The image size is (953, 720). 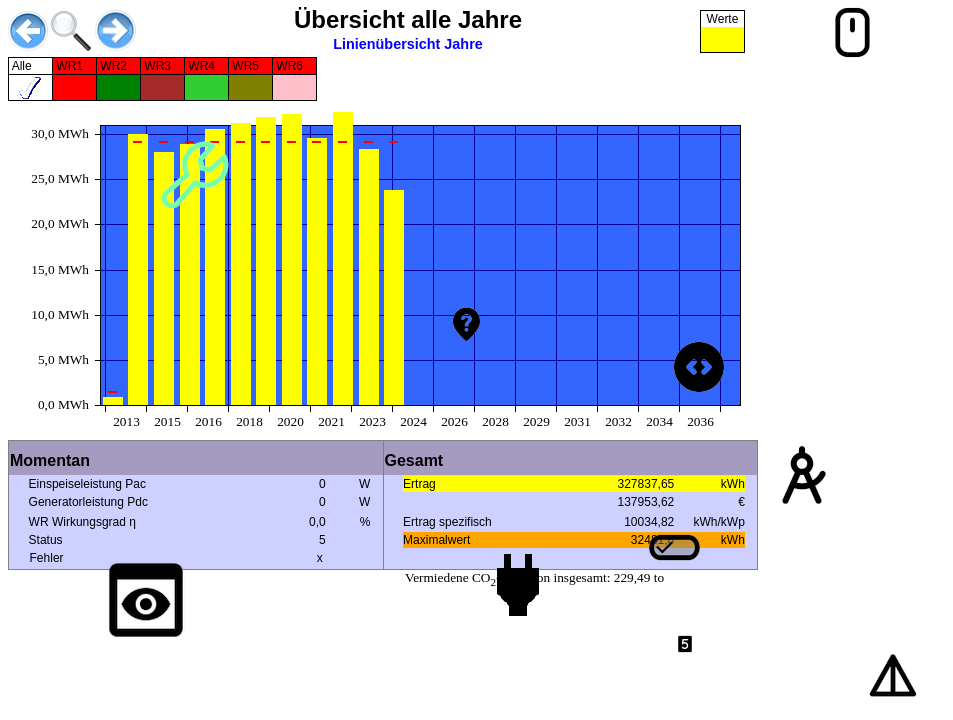 What do you see at coordinates (146, 600) in the screenshot?
I see `preview content before publishing` at bounding box center [146, 600].